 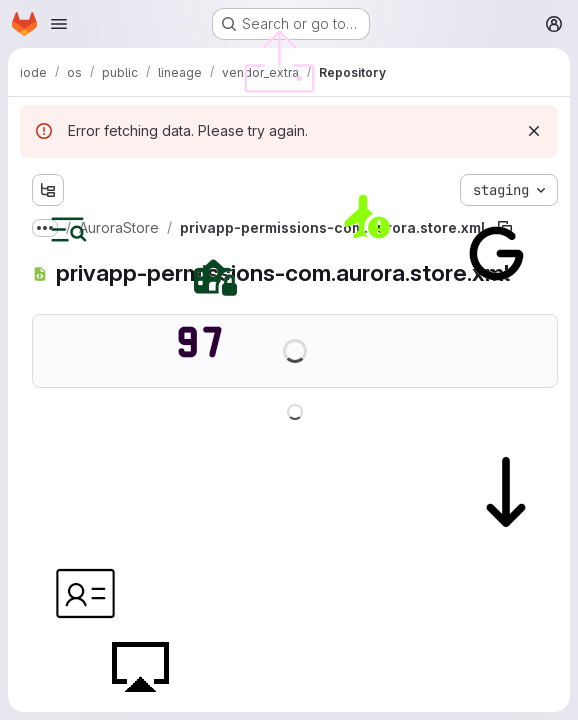 What do you see at coordinates (496, 253) in the screenshot?
I see `indicates items starting with the letter G` at bounding box center [496, 253].